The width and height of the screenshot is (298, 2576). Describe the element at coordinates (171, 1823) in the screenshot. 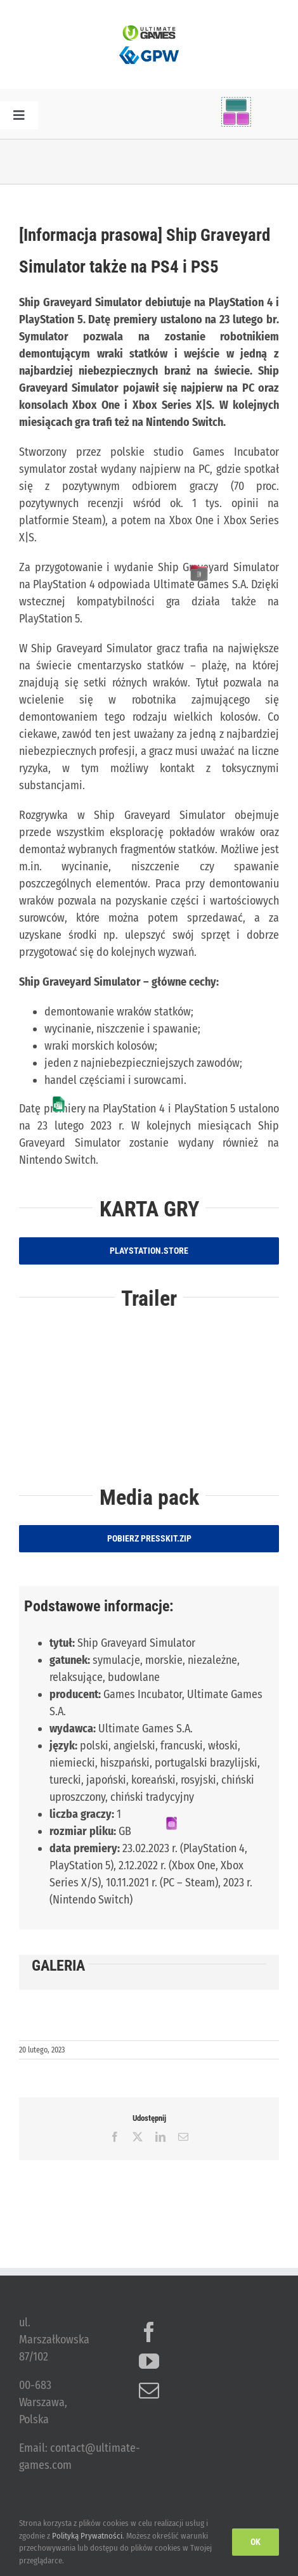

I see `open libreoffice base database application` at that location.